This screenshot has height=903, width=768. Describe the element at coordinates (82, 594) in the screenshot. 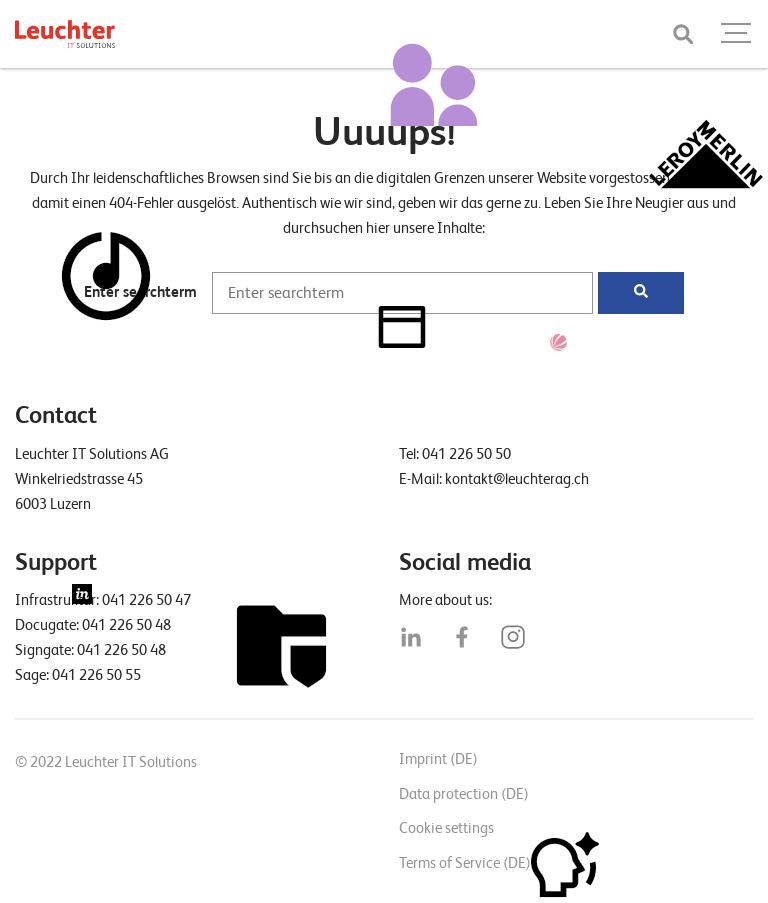

I see `open InVision app` at that location.